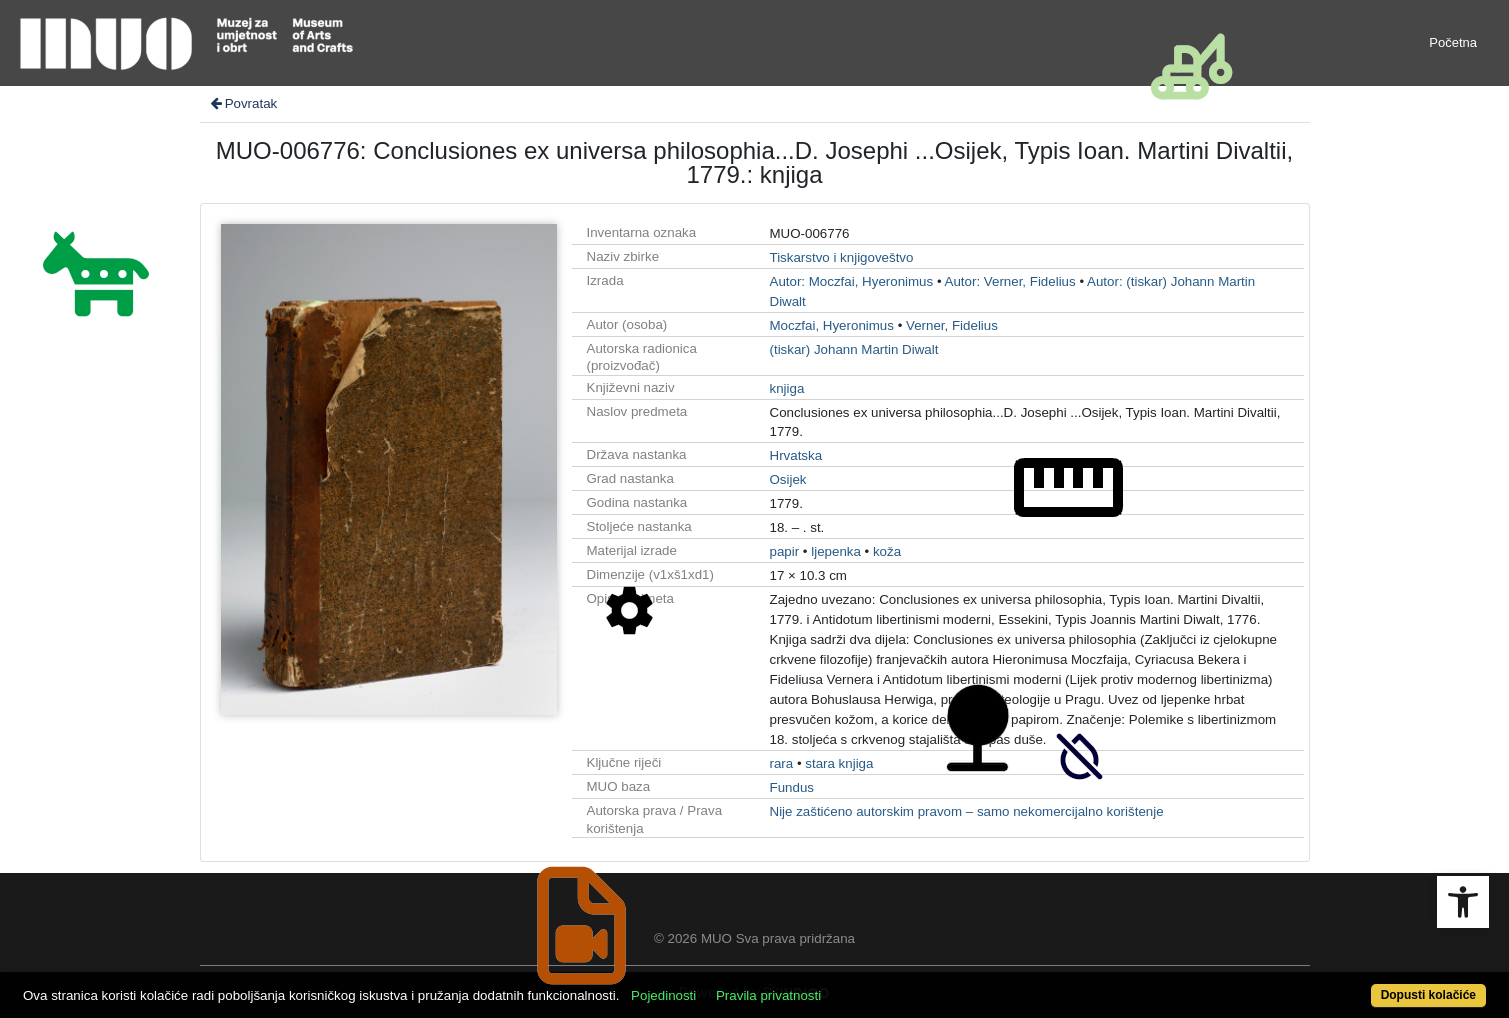 The image size is (1509, 1018). What do you see at coordinates (629, 610) in the screenshot?
I see `open settings menu` at bounding box center [629, 610].